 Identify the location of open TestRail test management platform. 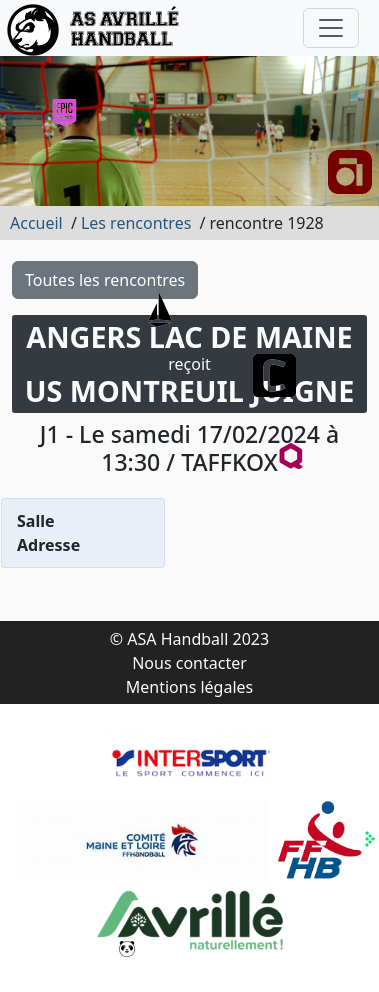
(370, 839).